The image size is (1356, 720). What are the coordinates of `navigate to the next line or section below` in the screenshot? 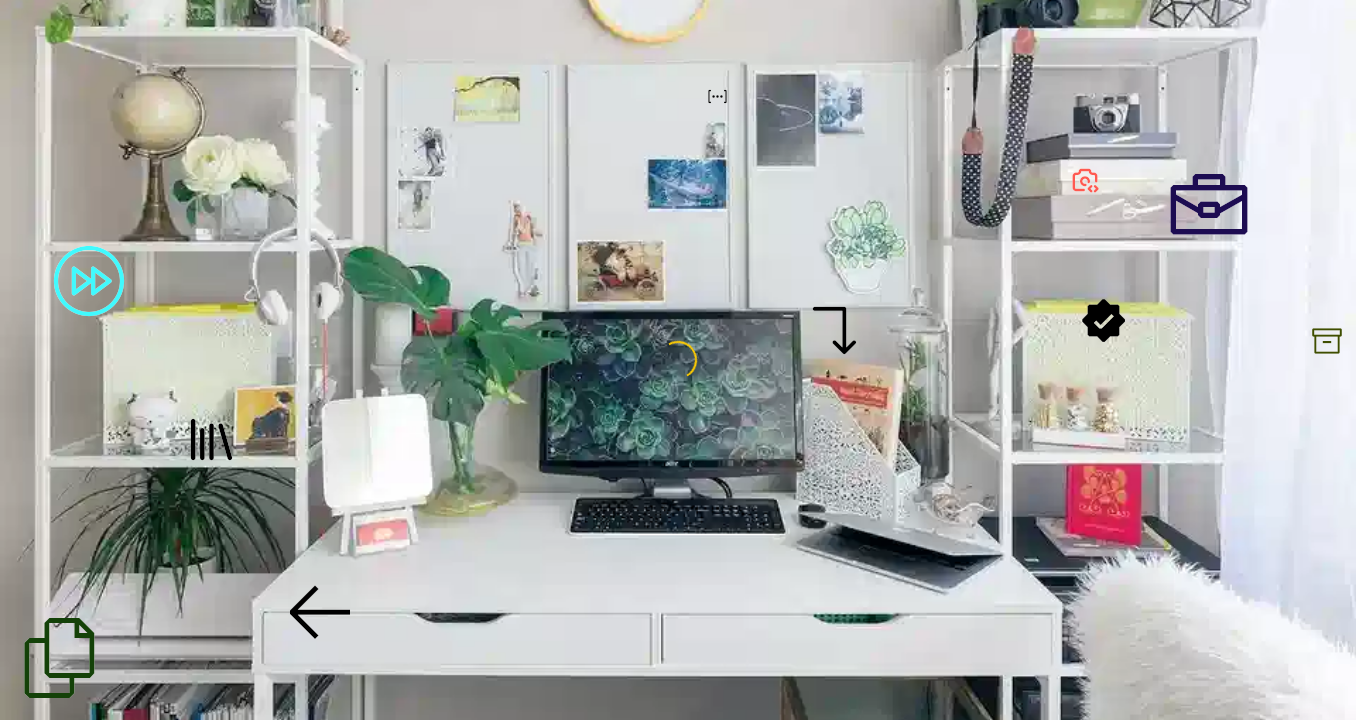 It's located at (834, 330).